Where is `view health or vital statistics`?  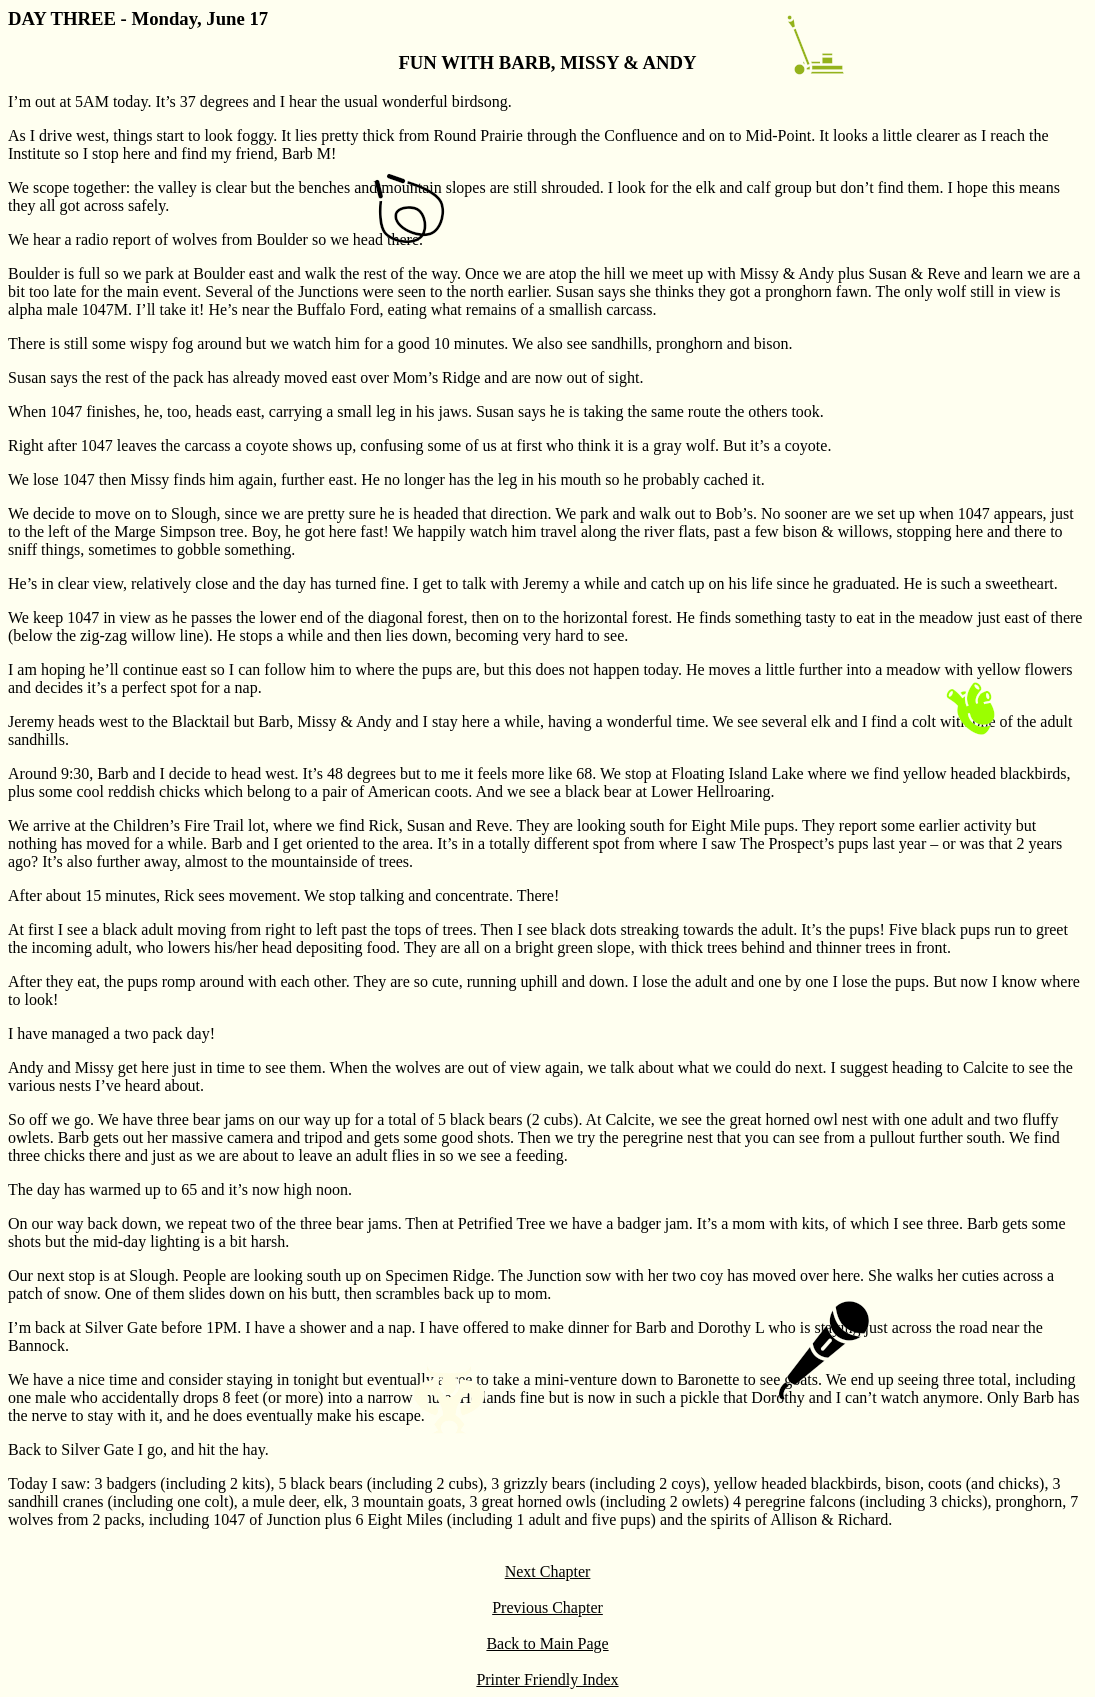
view health or vital statistics is located at coordinates (971, 708).